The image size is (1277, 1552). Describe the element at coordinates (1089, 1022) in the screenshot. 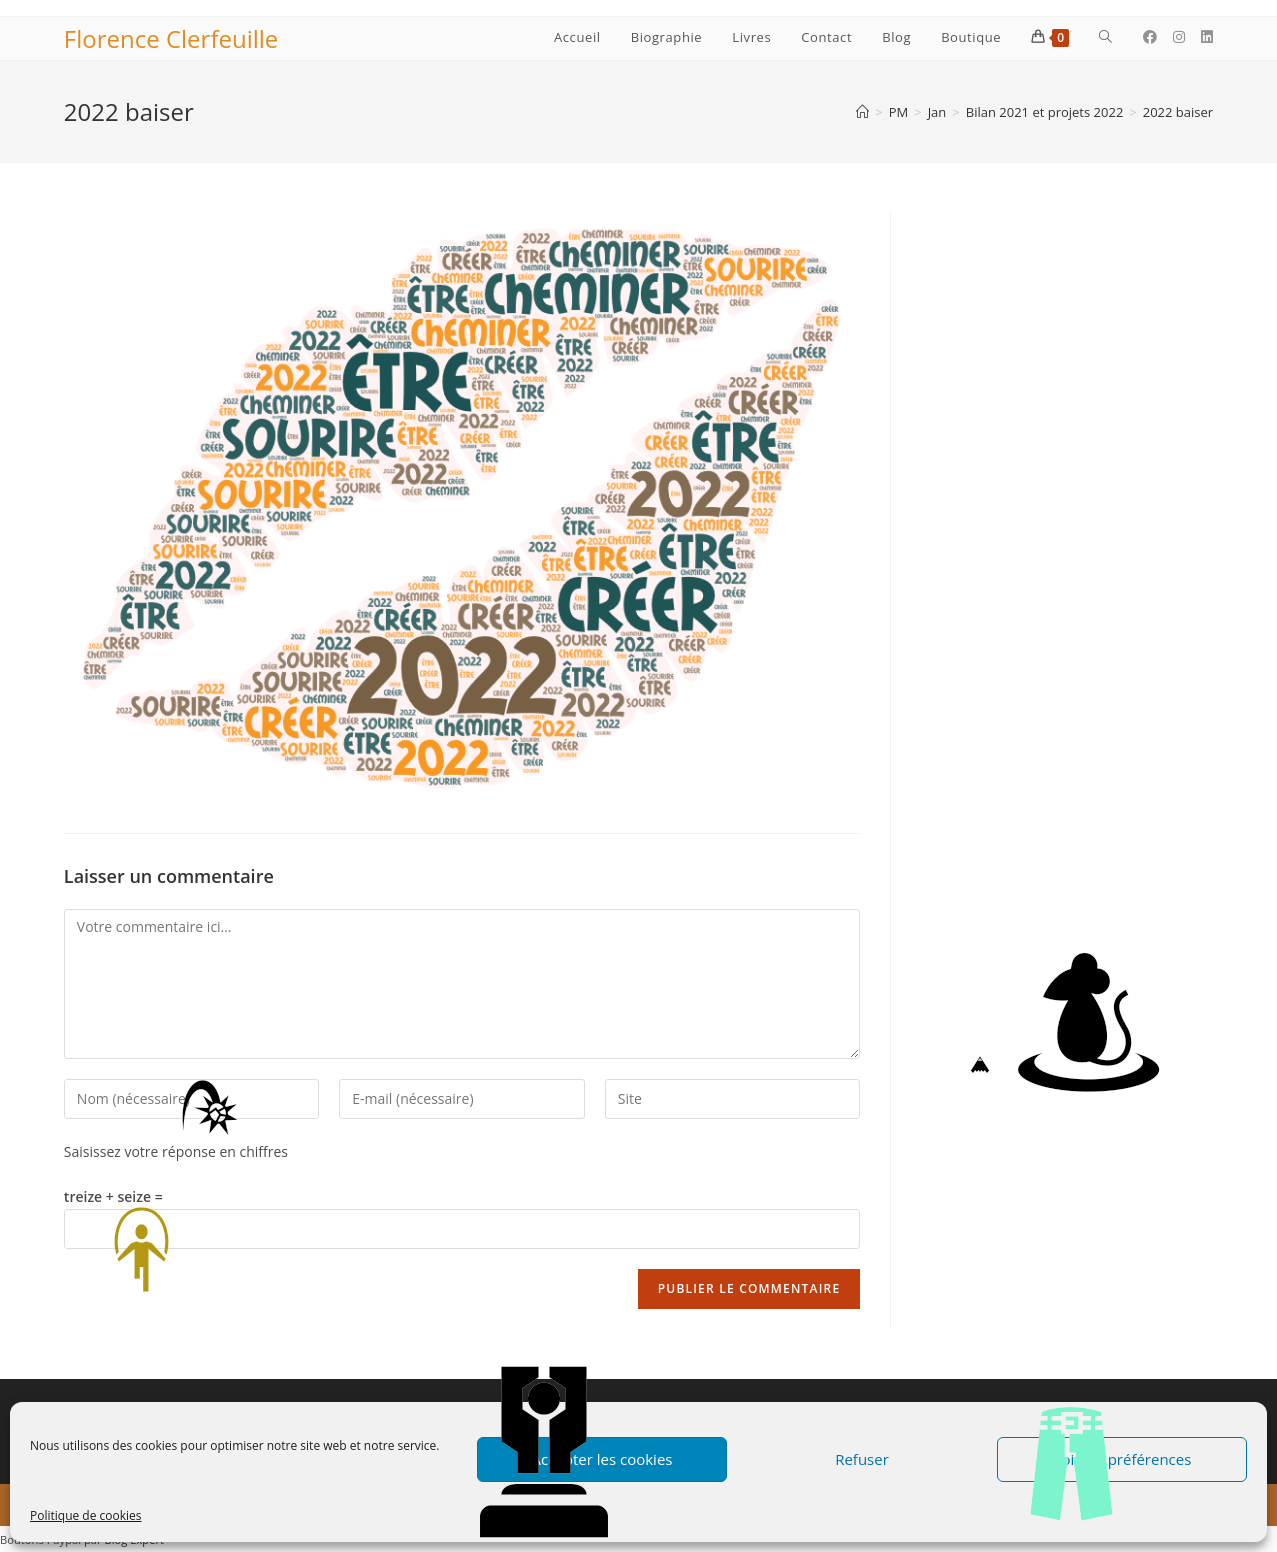

I see `select mouse character or pet in game` at that location.